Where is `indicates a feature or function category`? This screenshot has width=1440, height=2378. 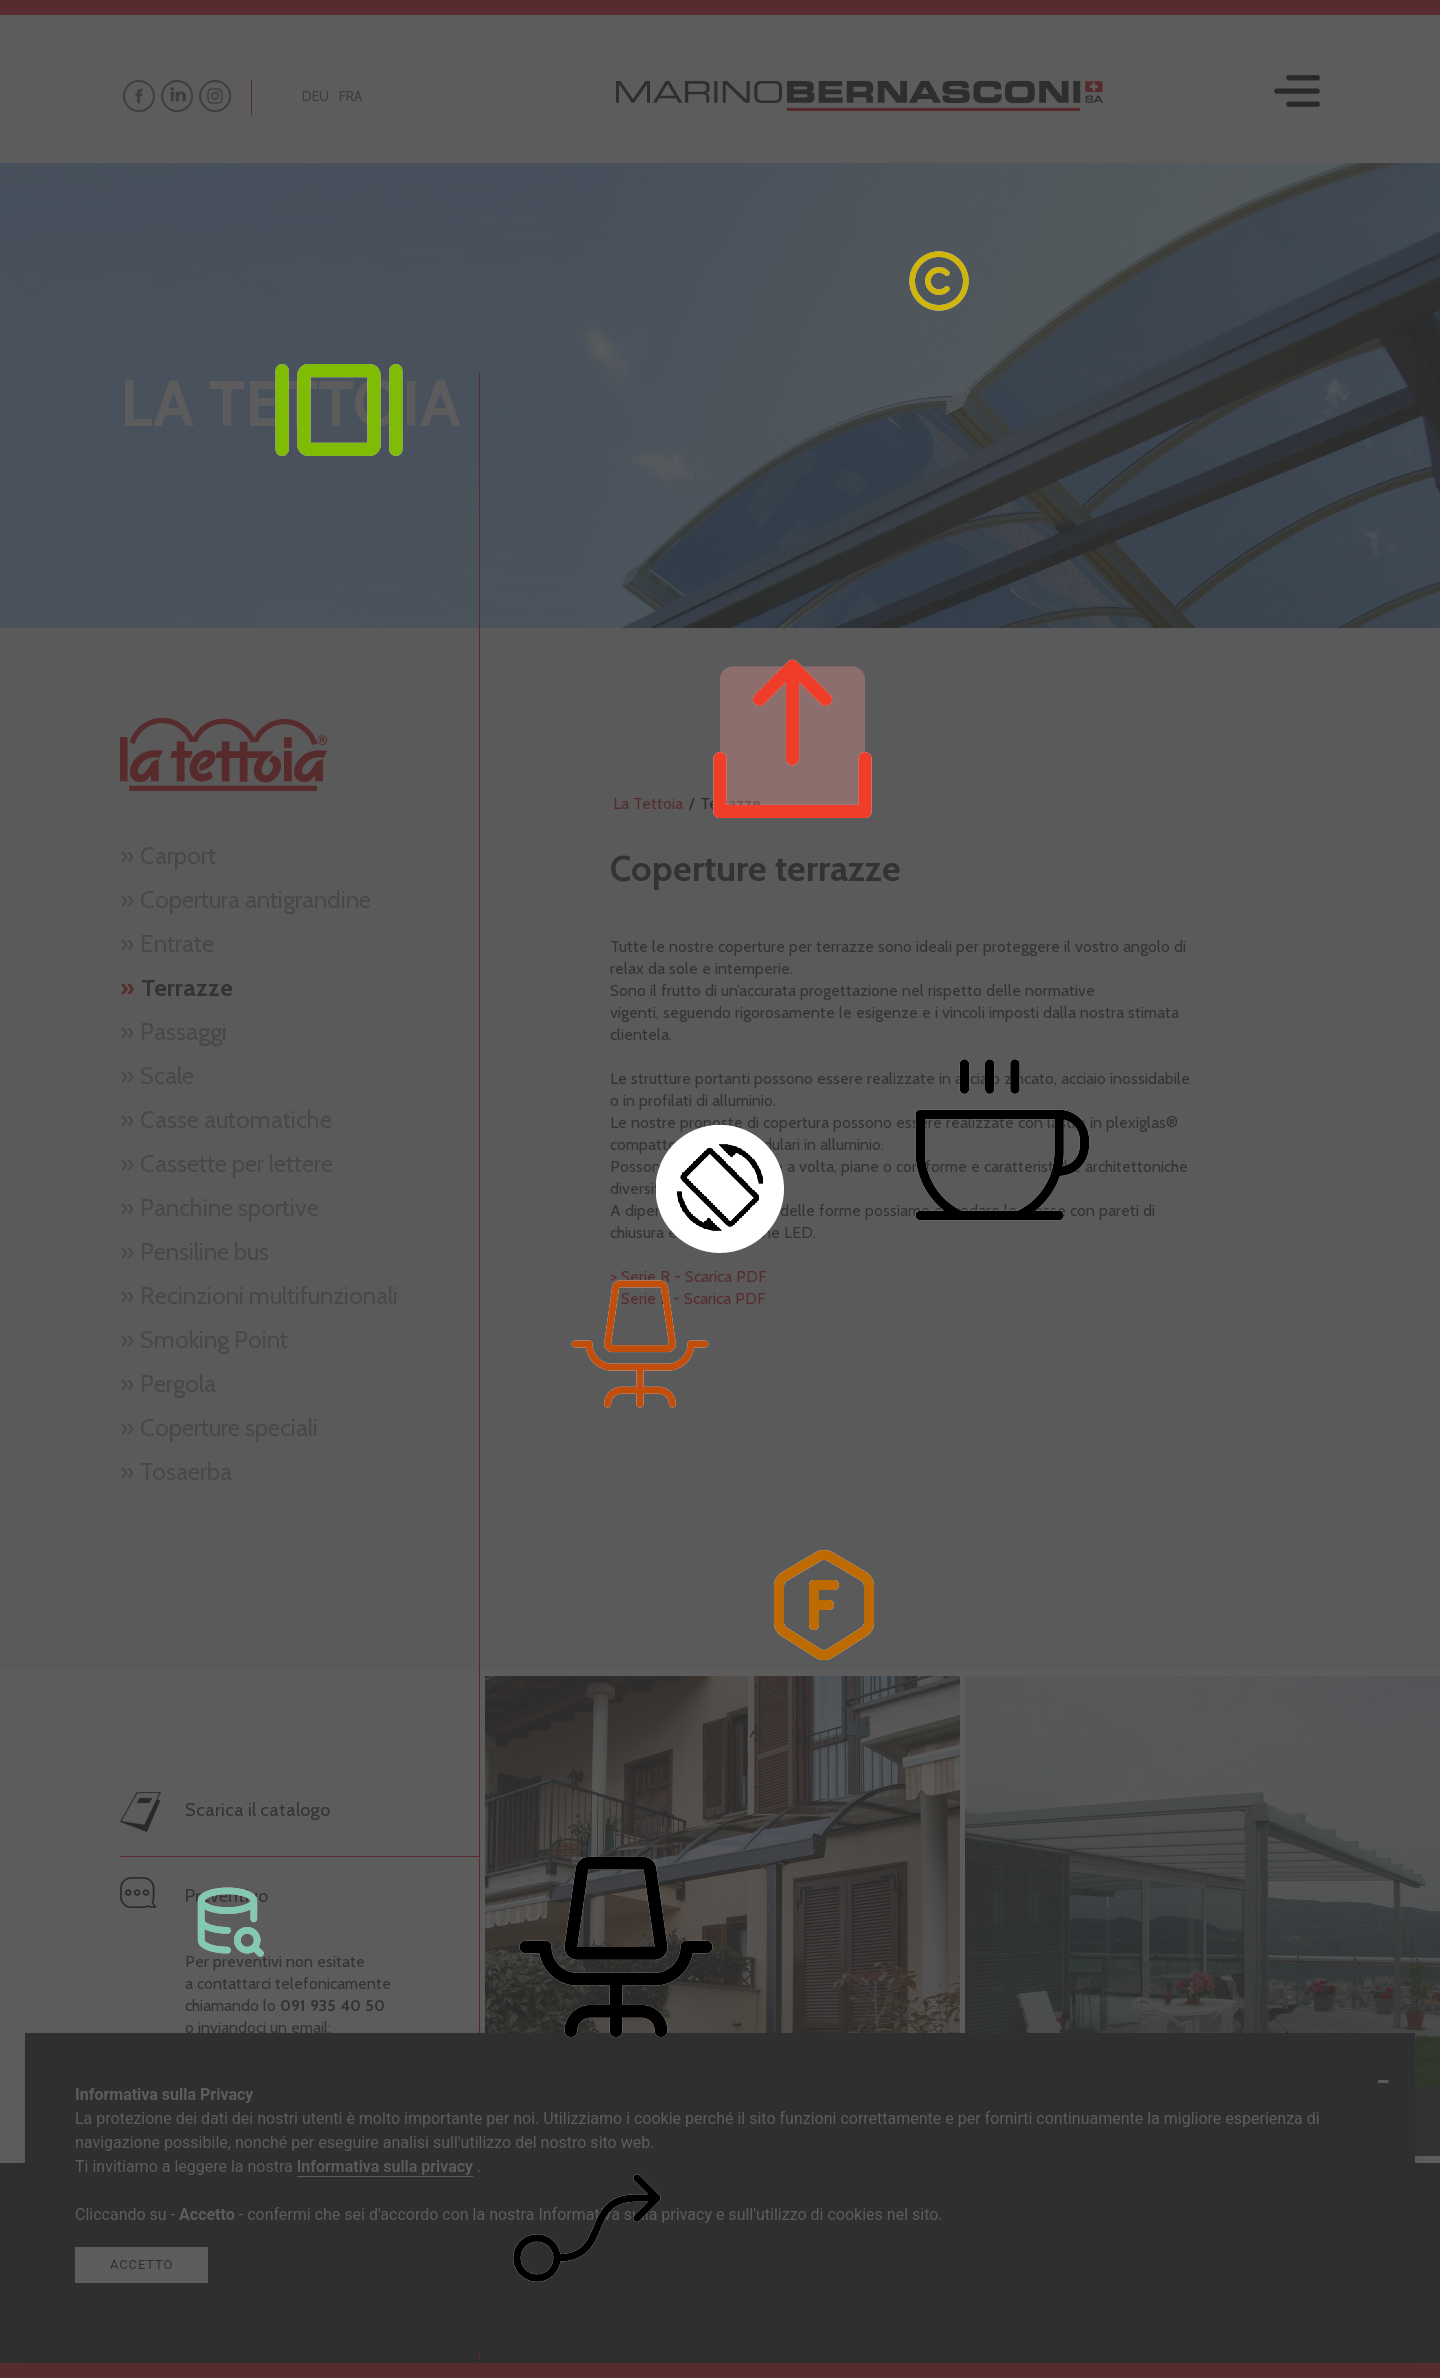 indicates a feature or function category is located at coordinates (824, 1605).